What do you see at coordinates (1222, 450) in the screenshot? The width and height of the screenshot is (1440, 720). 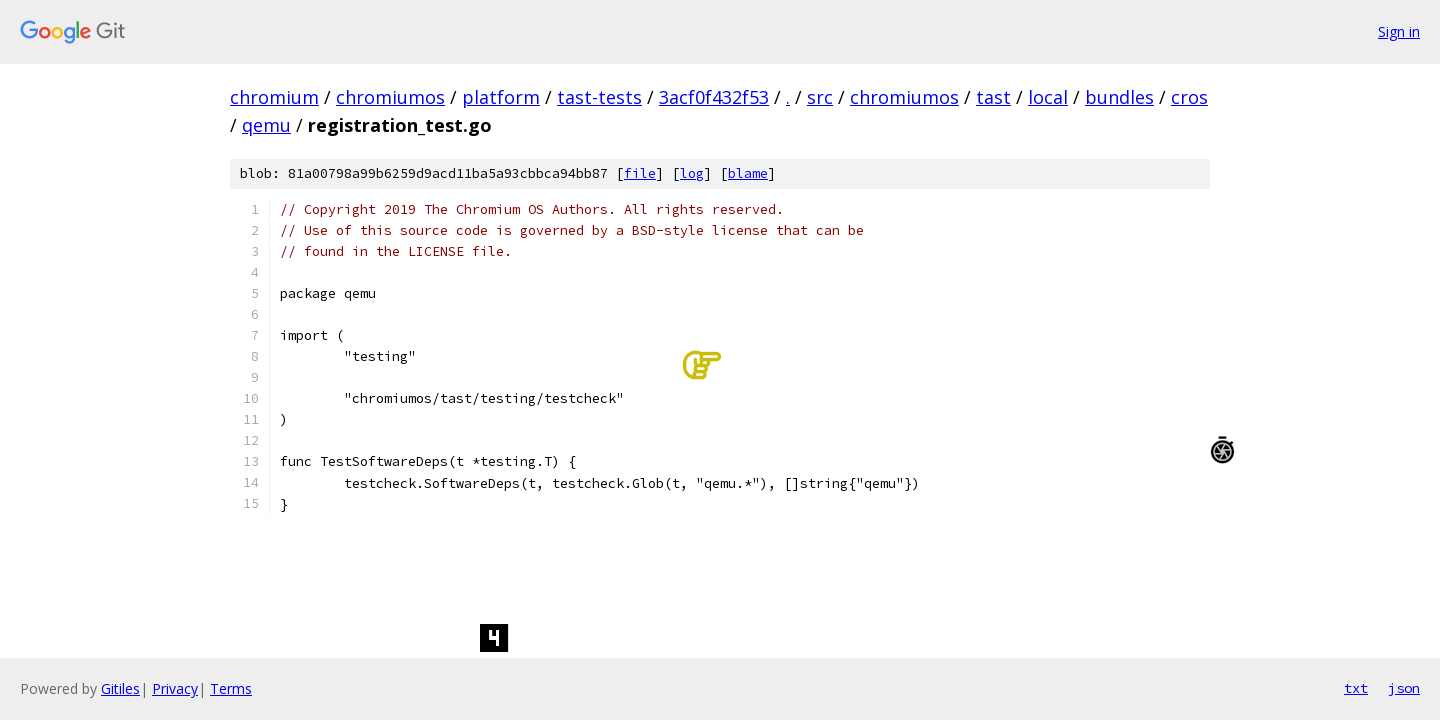 I see `adjust camera shutter speed settings` at bounding box center [1222, 450].